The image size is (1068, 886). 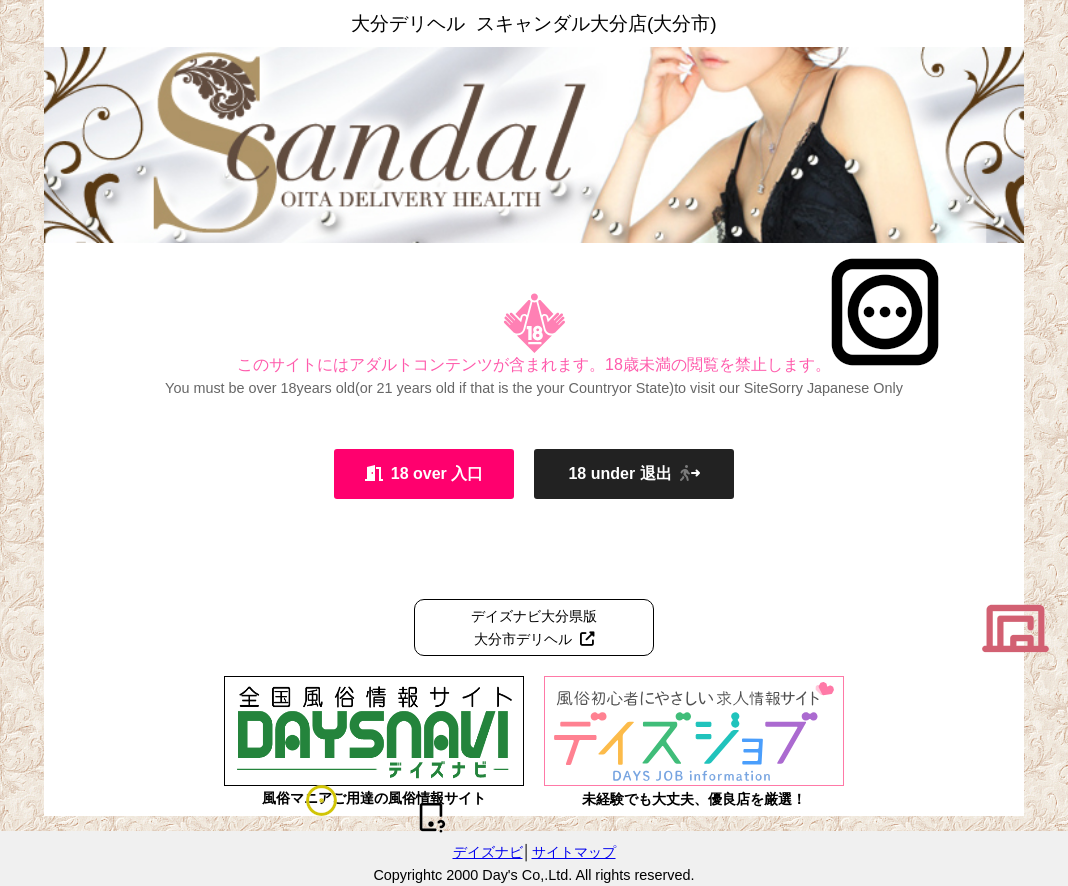 I want to click on open whiteboard or presentation mode, so click(x=1015, y=629).